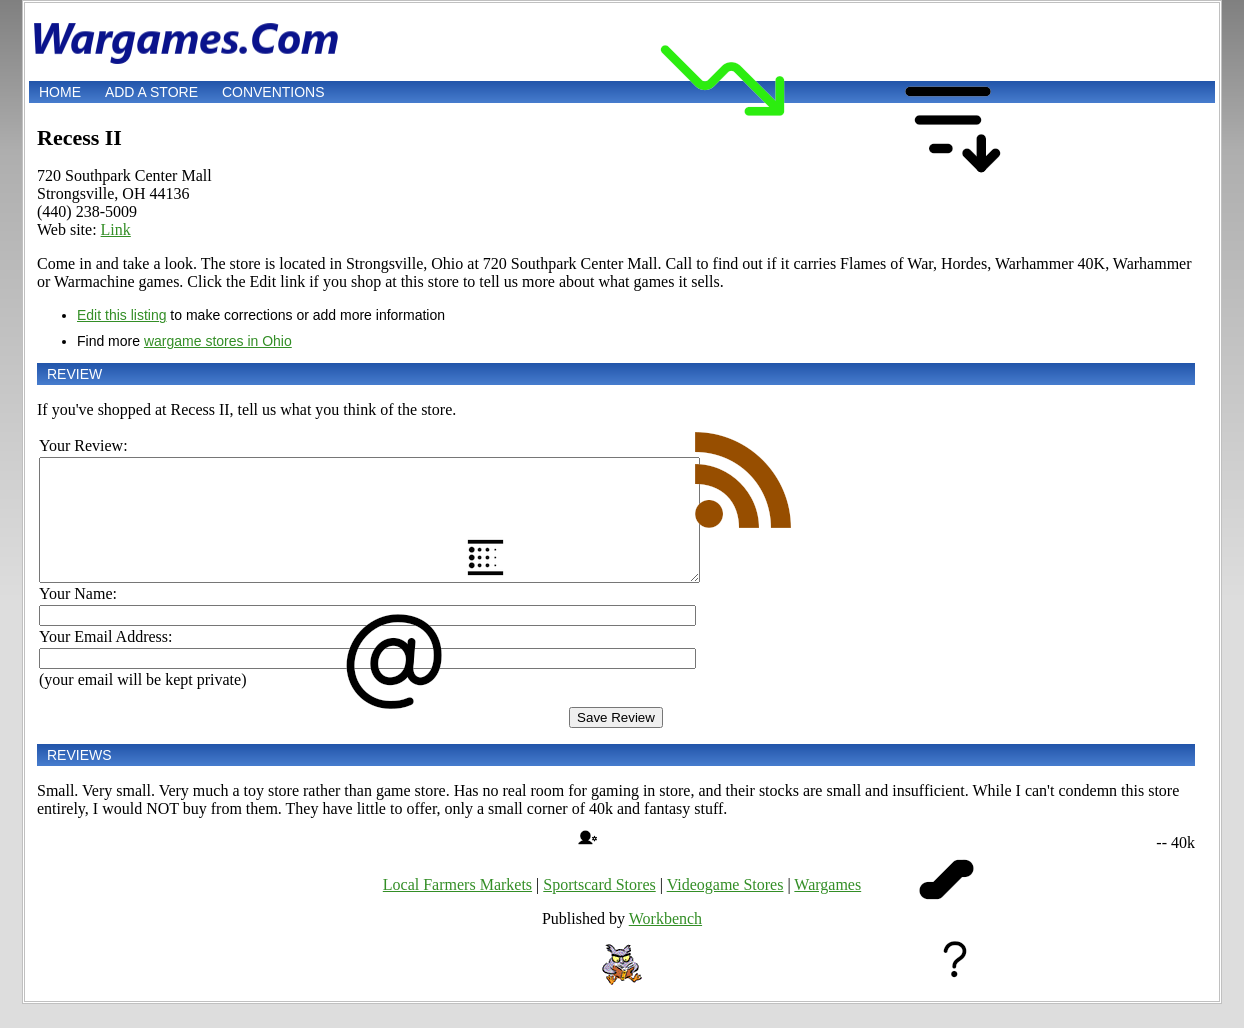  What do you see at coordinates (485, 557) in the screenshot?
I see `apply linear blur effect to image` at bounding box center [485, 557].